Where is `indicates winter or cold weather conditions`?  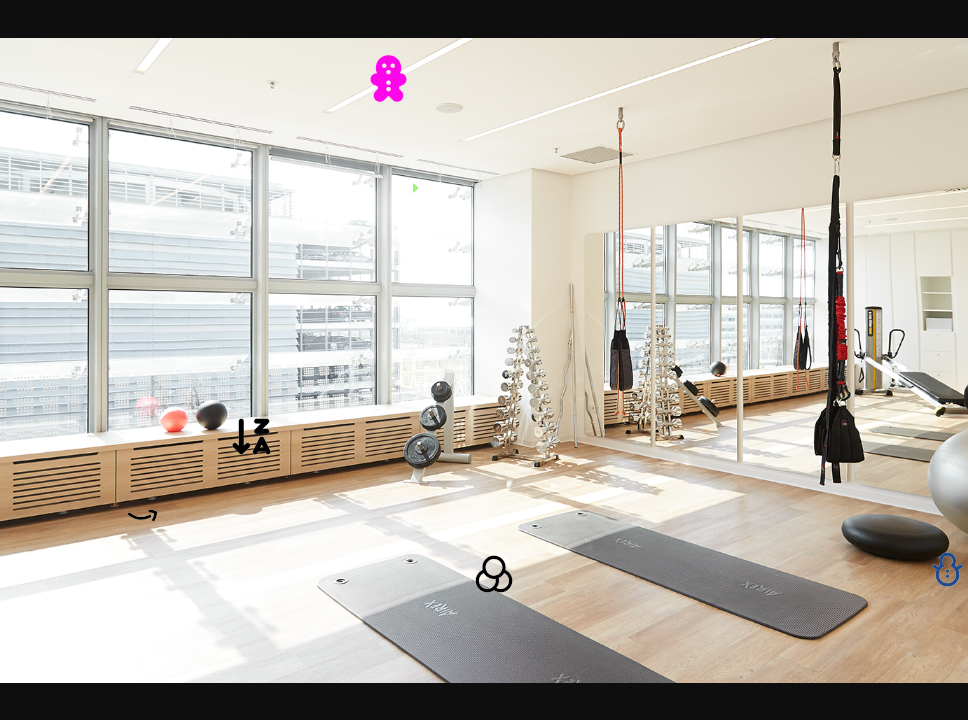
indicates winter or cold weather conditions is located at coordinates (947, 569).